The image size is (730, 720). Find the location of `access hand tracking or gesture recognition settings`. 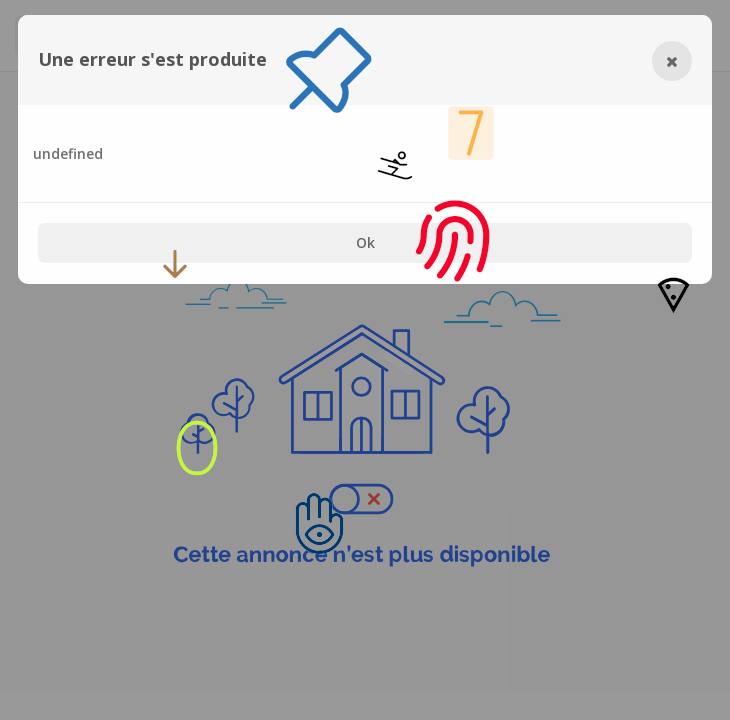

access hand tracking or gesture recognition settings is located at coordinates (319, 523).